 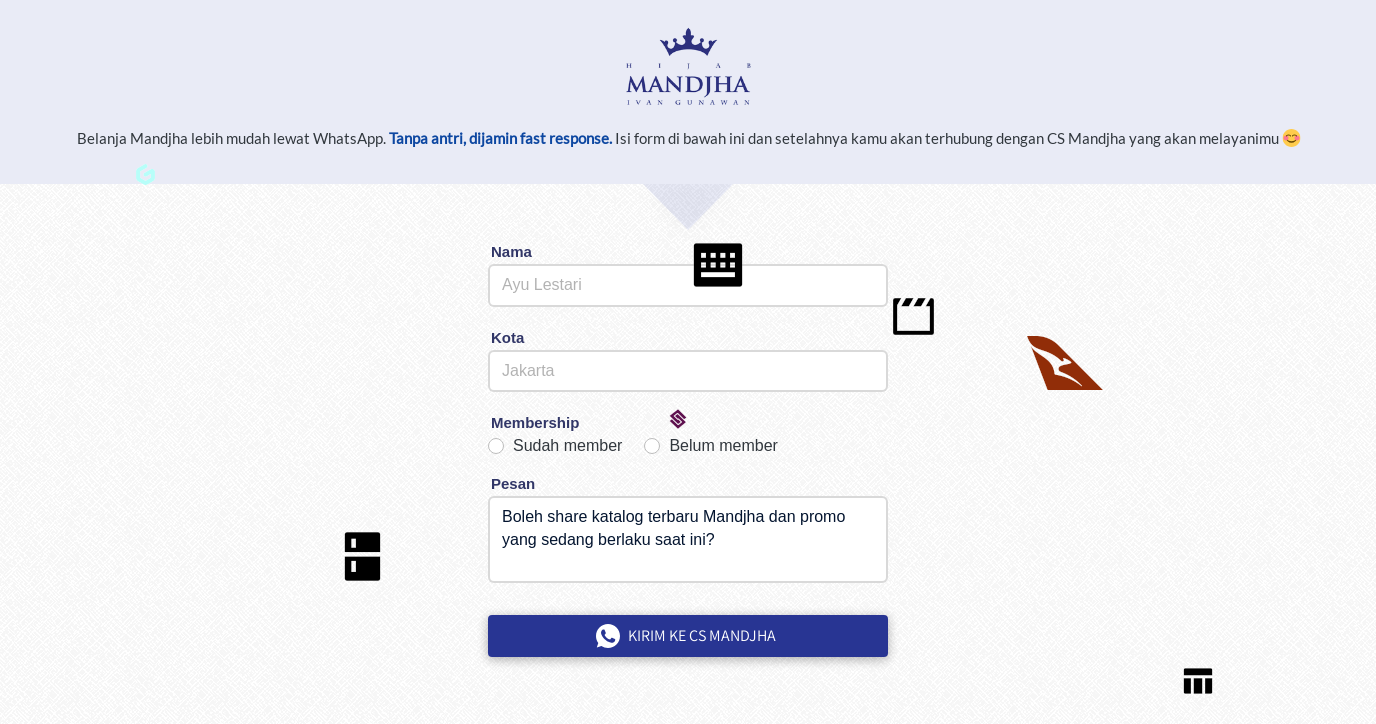 What do you see at coordinates (718, 265) in the screenshot?
I see `open the on-screen keyboard` at bounding box center [718, 265].